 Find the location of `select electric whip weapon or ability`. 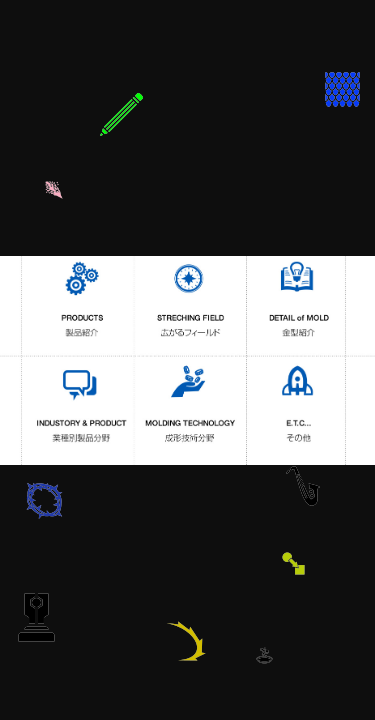

select electric whip weapon or ability is located at coordinates (186, 641).